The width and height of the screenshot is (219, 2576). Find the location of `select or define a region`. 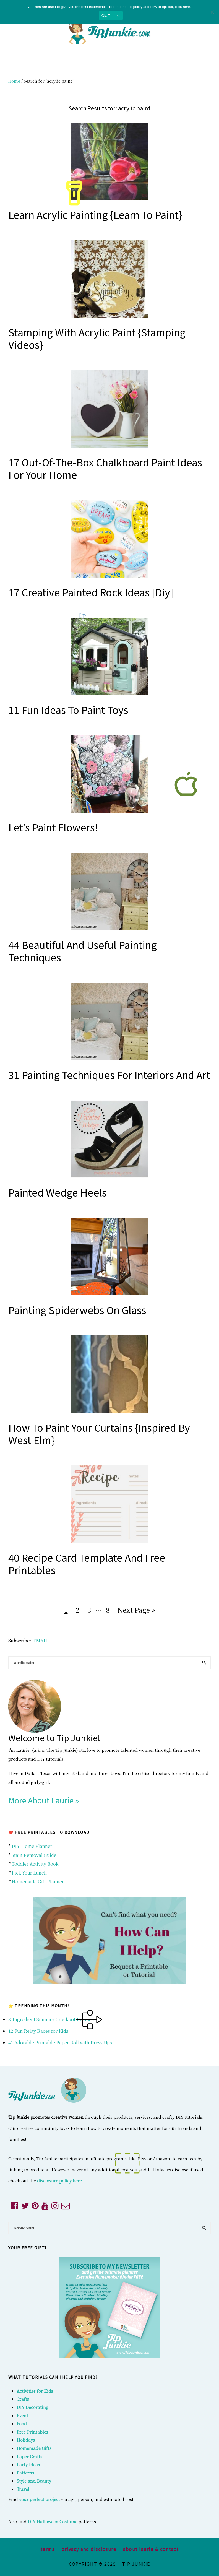

select or define a region is located at coordinates (127, 2163).